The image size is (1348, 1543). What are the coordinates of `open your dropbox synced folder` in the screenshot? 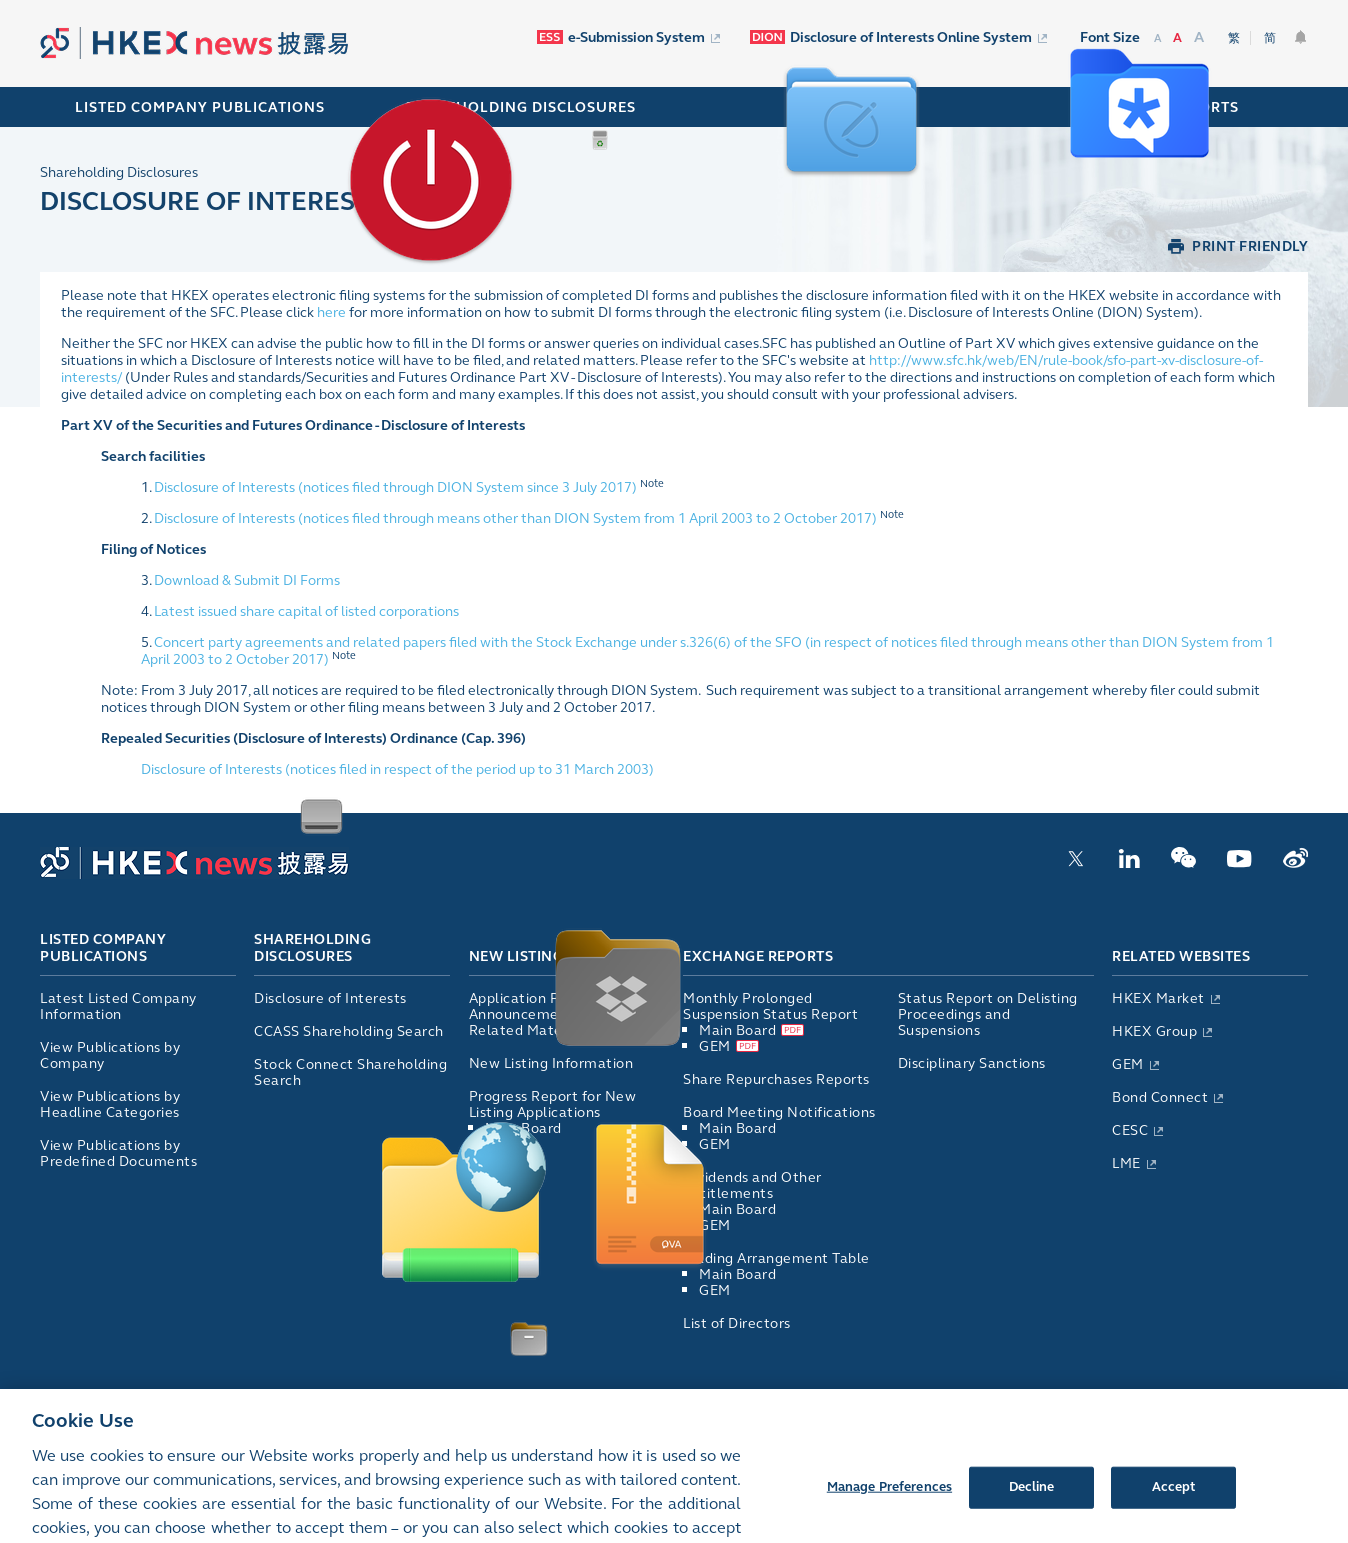 It's located at (618, 988).